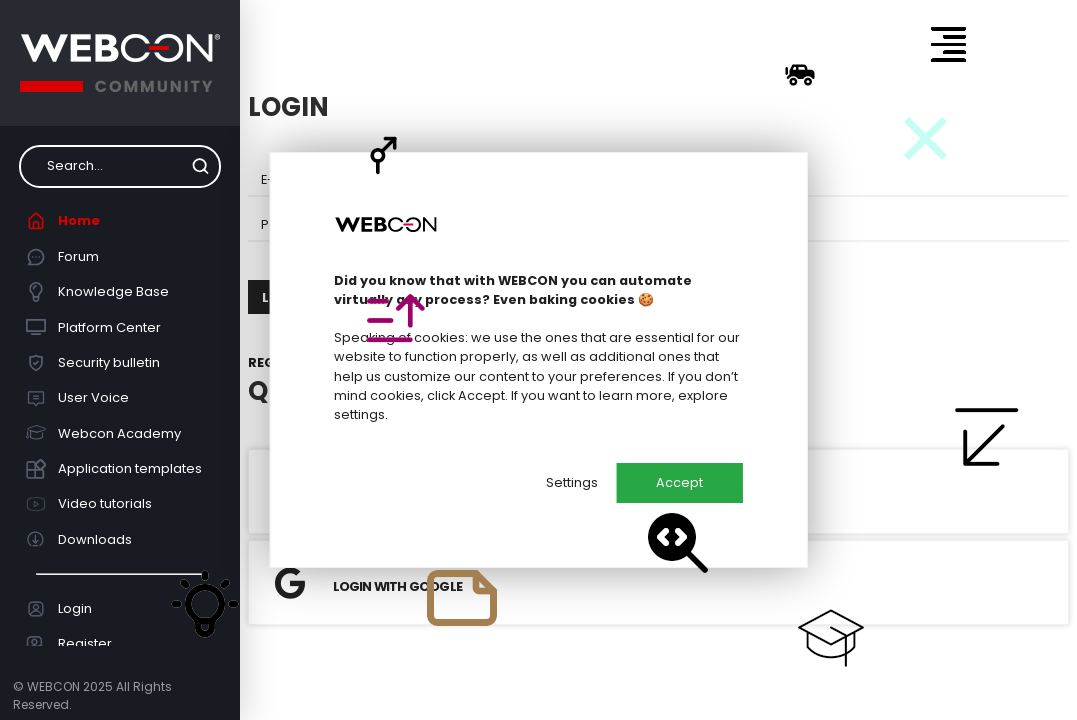  Describe the element at coordinates (462, 598) in the screenshot. I see `view document in landscape orientation` at that location.